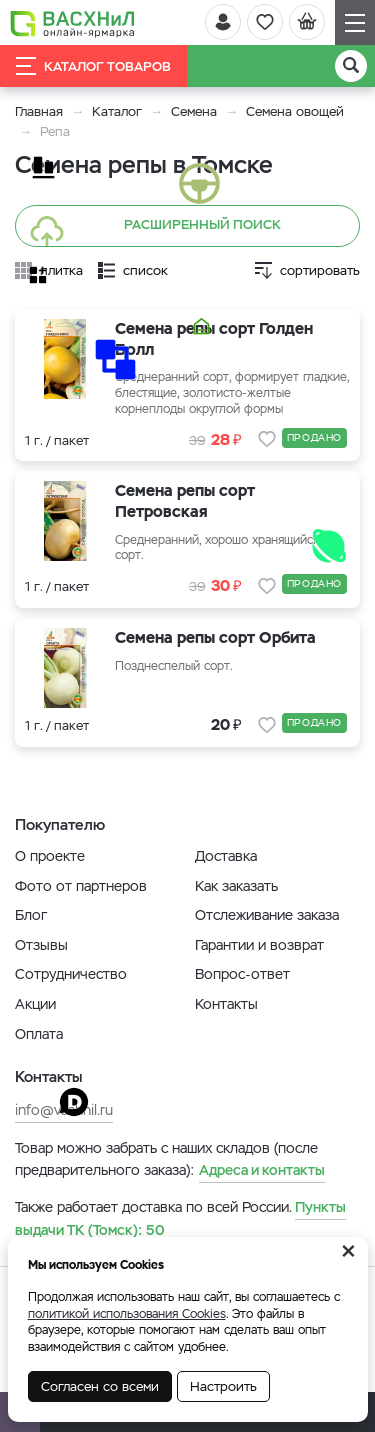  What do you see at coordinates (115, 359) in the screenshot?
I see `send selected object to back of layer stack` at bounding box center [115, 359].